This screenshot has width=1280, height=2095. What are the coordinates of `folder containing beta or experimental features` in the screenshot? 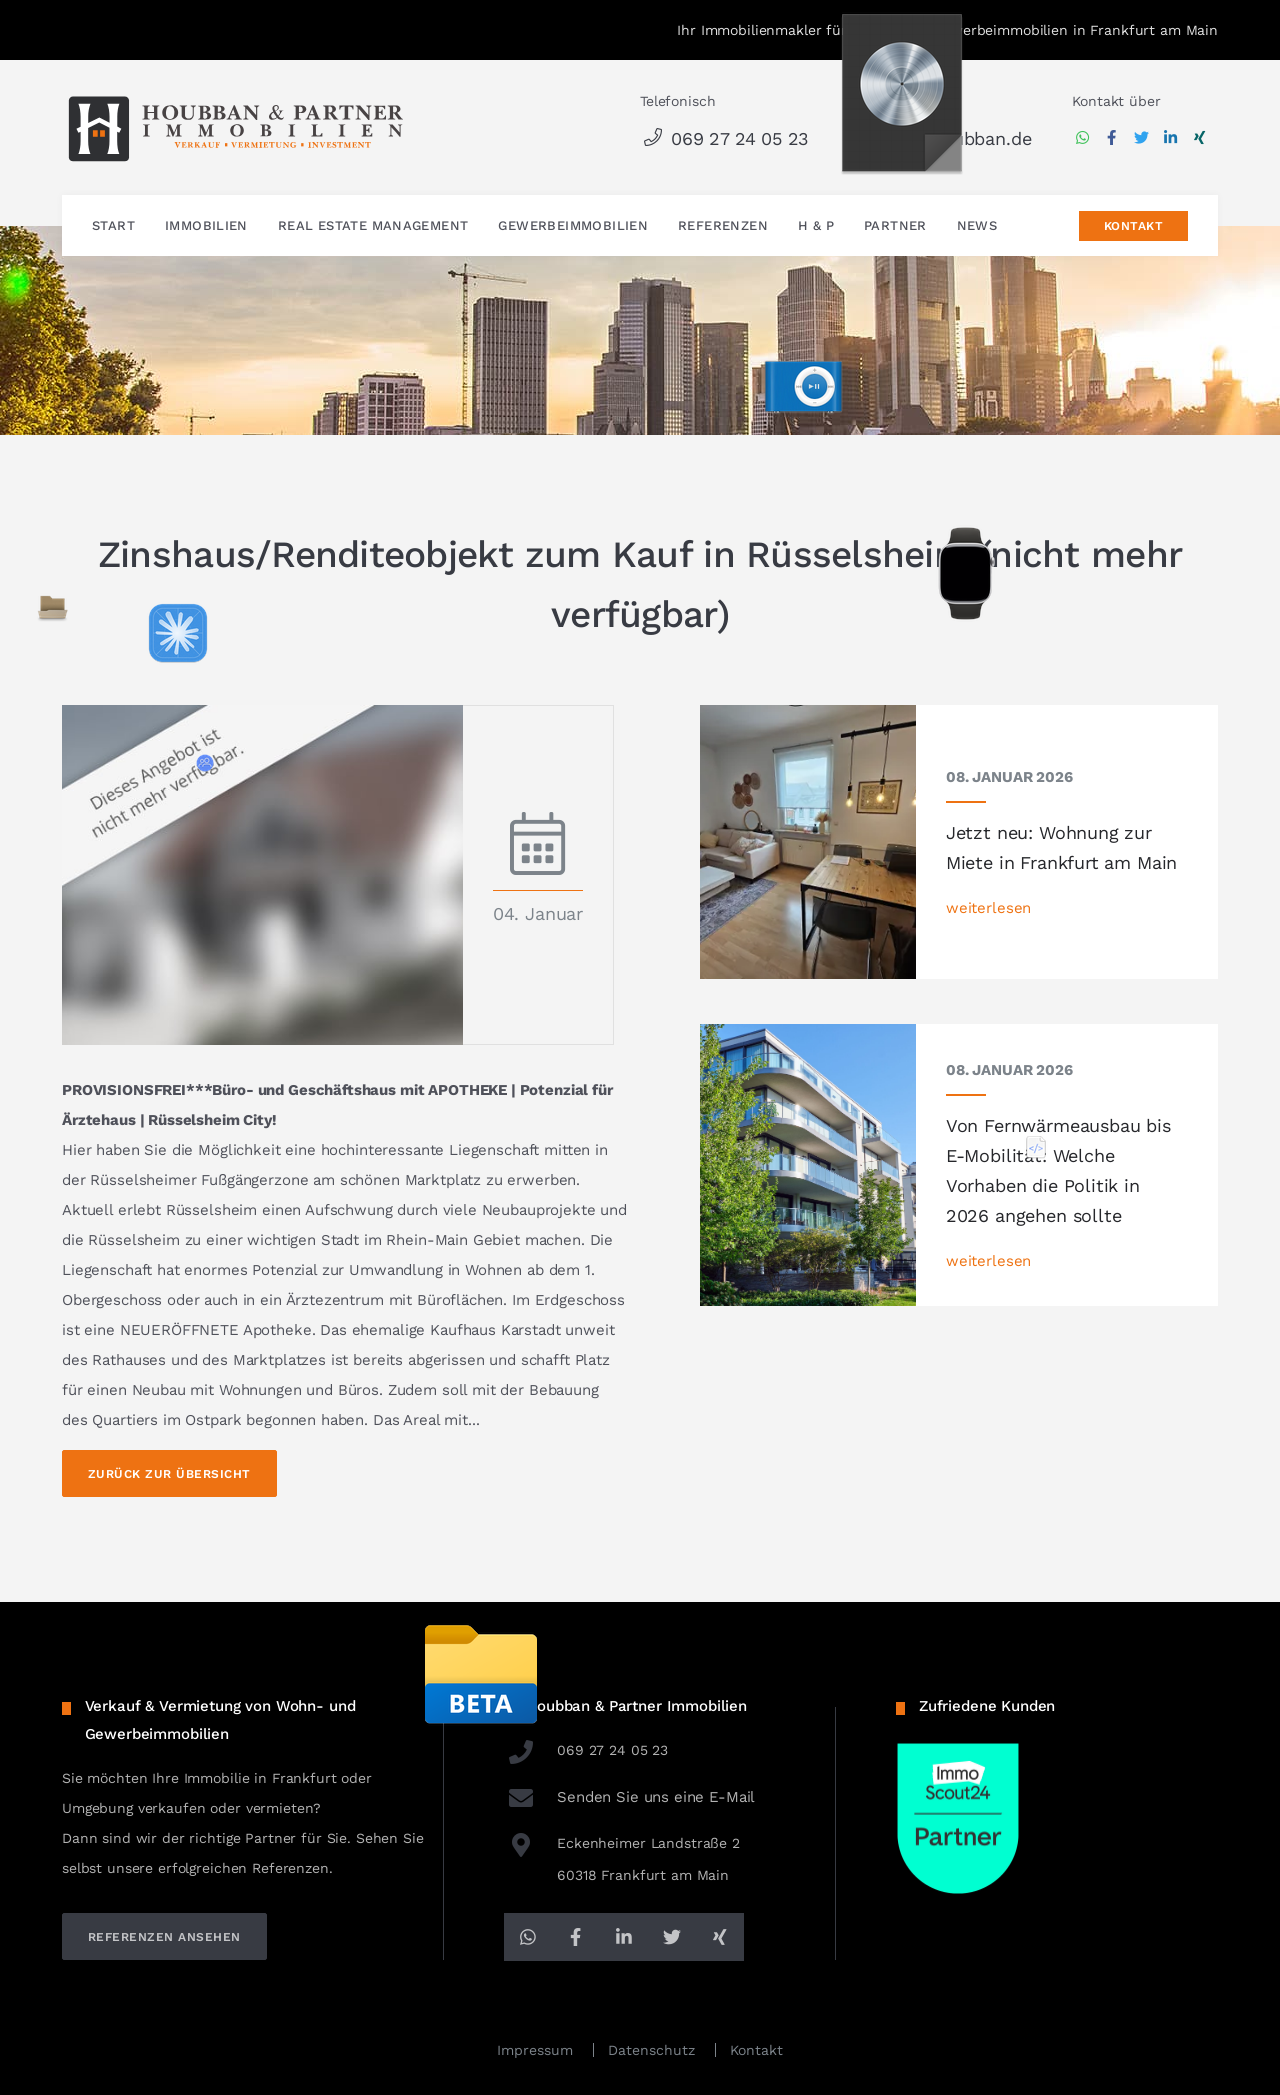 It's located at (481, 1672).